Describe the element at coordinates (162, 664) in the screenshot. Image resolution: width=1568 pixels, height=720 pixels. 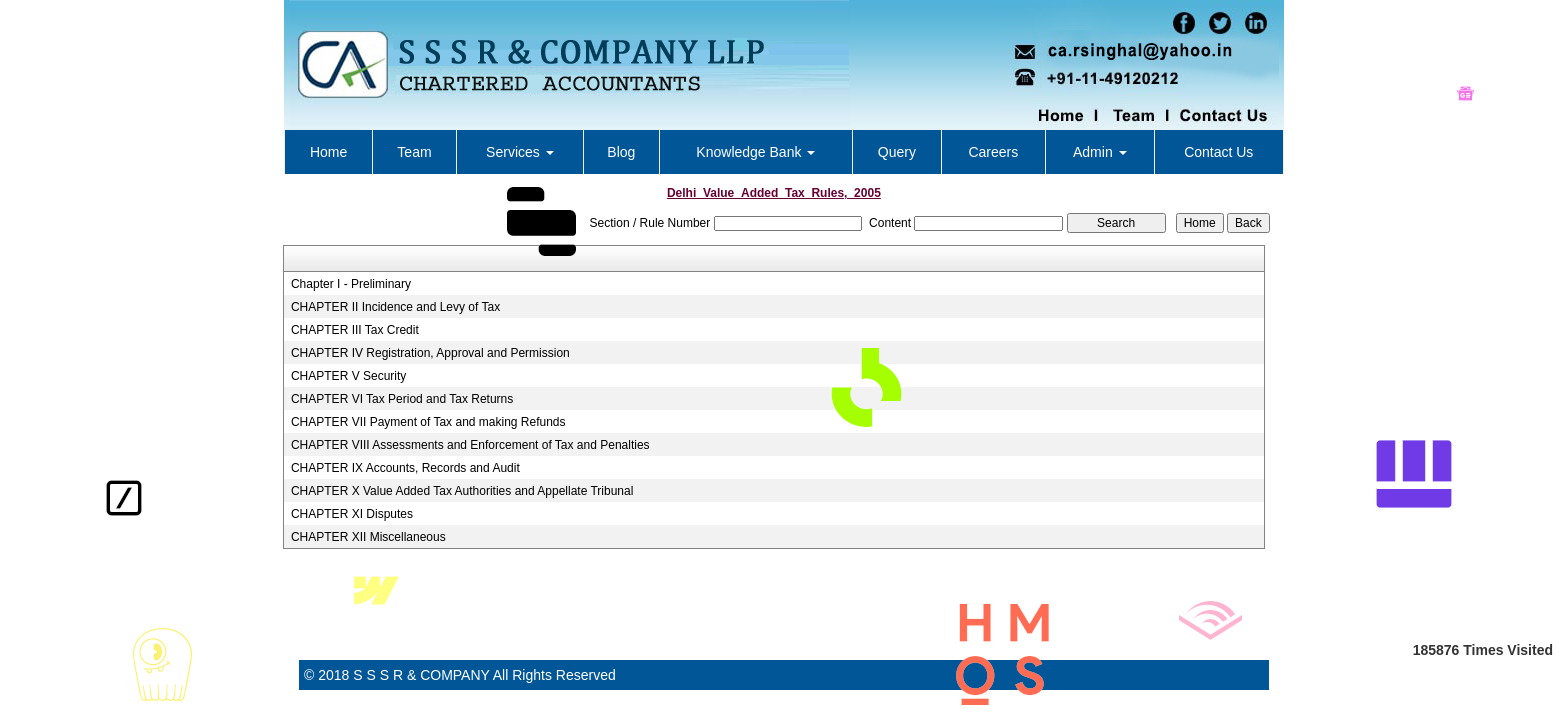
I see `ScyllaDB logo` at that location.